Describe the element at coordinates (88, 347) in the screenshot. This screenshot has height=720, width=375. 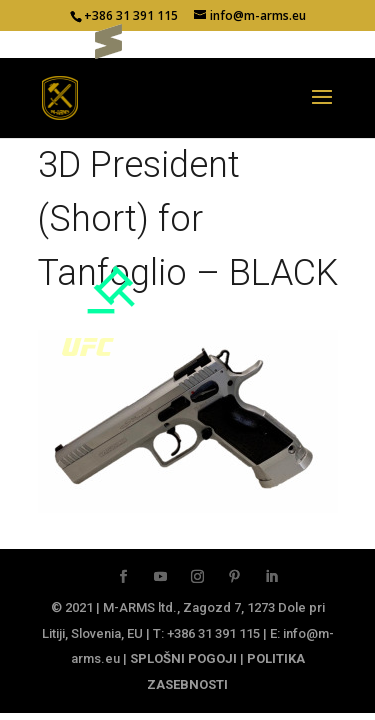
I see `UFC brand logo` at that location.